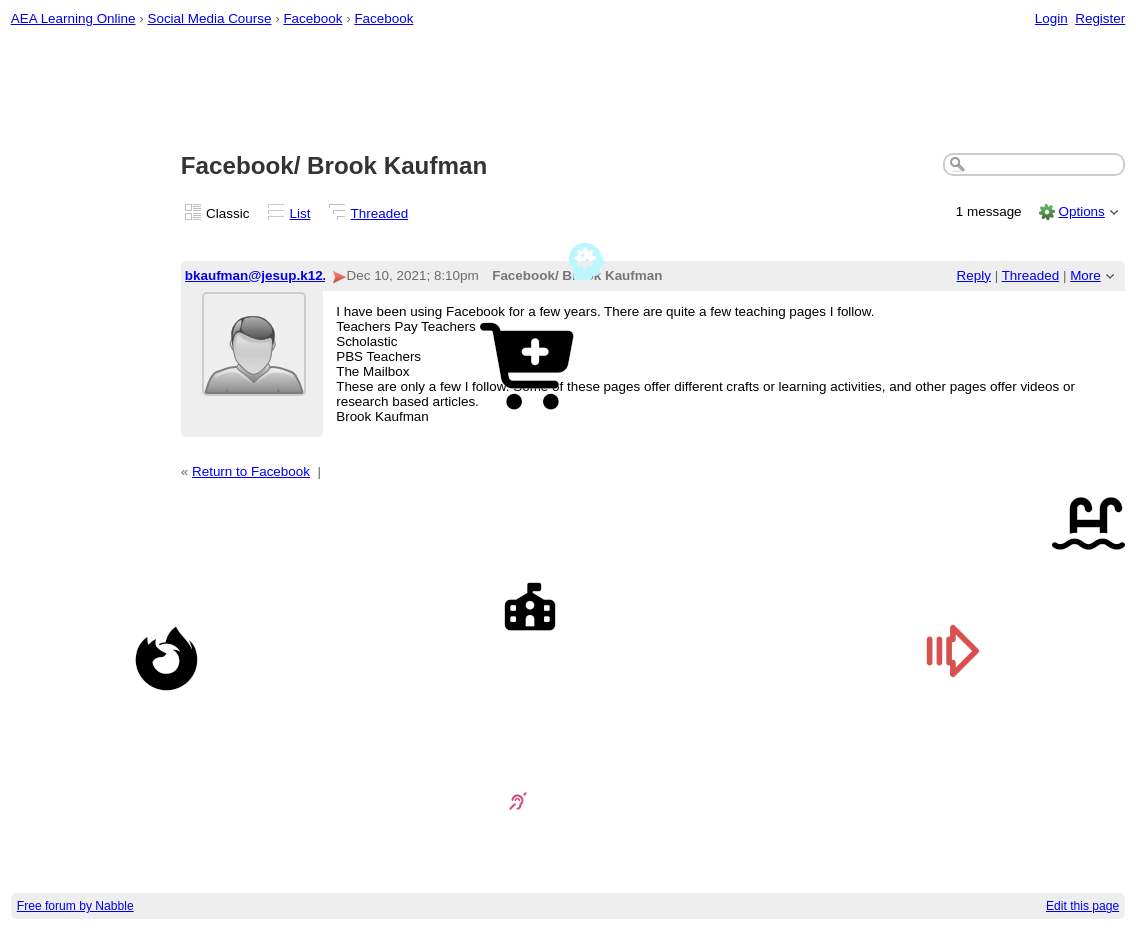  Describe the element at coordinates (530, 608) in the screenshot. I see `navigate to school or educational institution` at that location.